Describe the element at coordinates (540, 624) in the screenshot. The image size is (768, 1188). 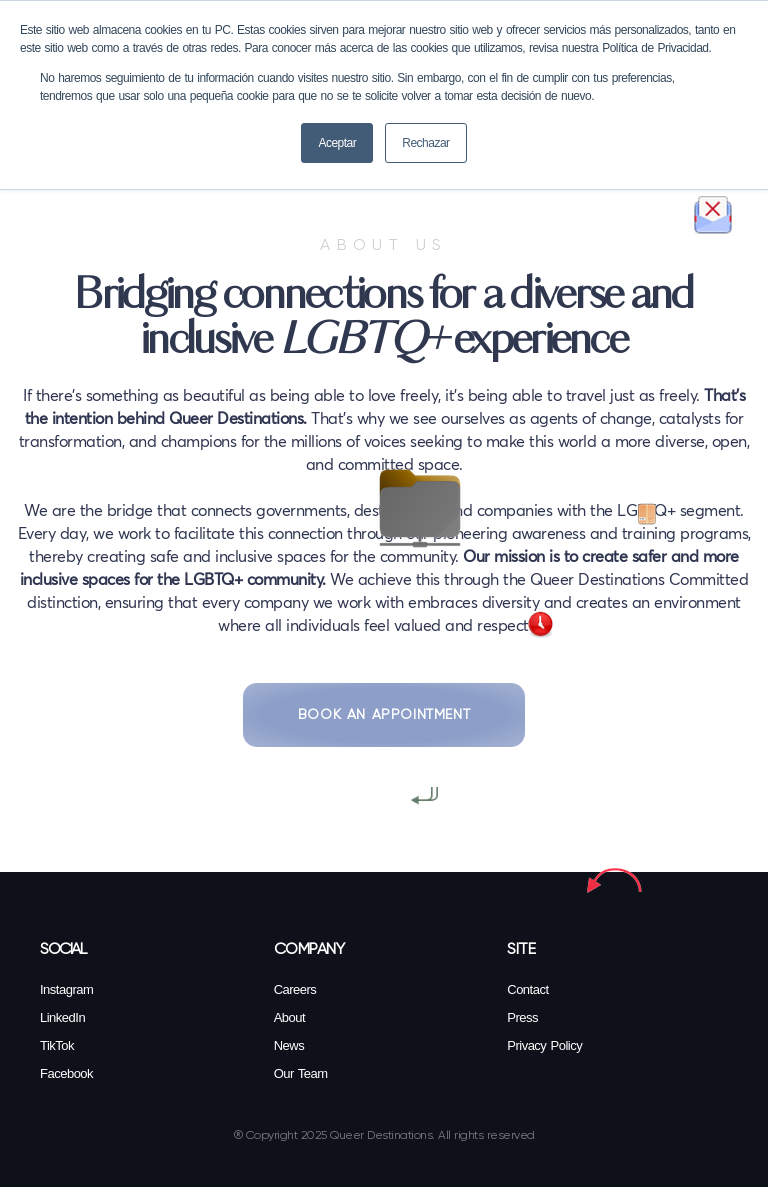
I see `indicates an urgent or time-sensitive notification` at that location.